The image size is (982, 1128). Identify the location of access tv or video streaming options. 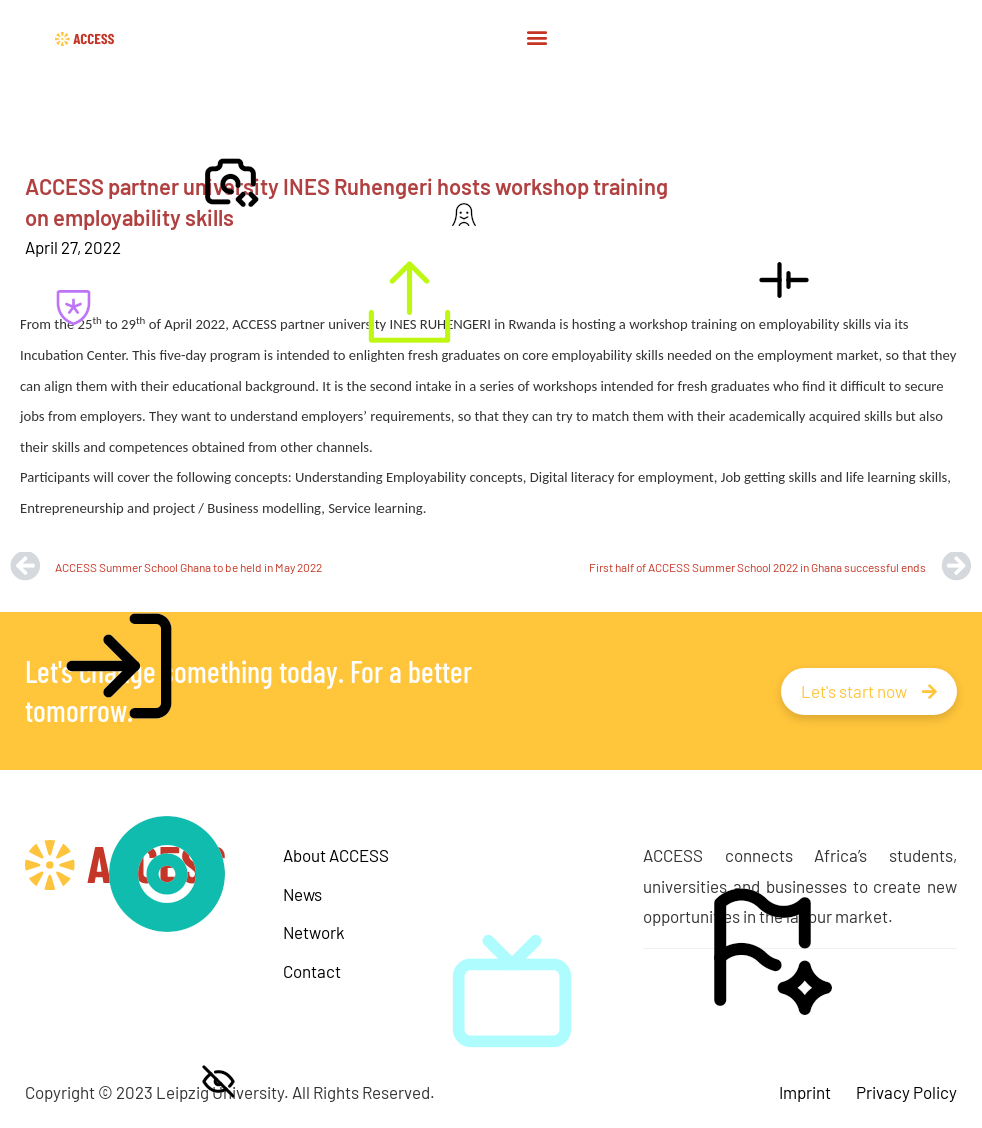
(512, 994).